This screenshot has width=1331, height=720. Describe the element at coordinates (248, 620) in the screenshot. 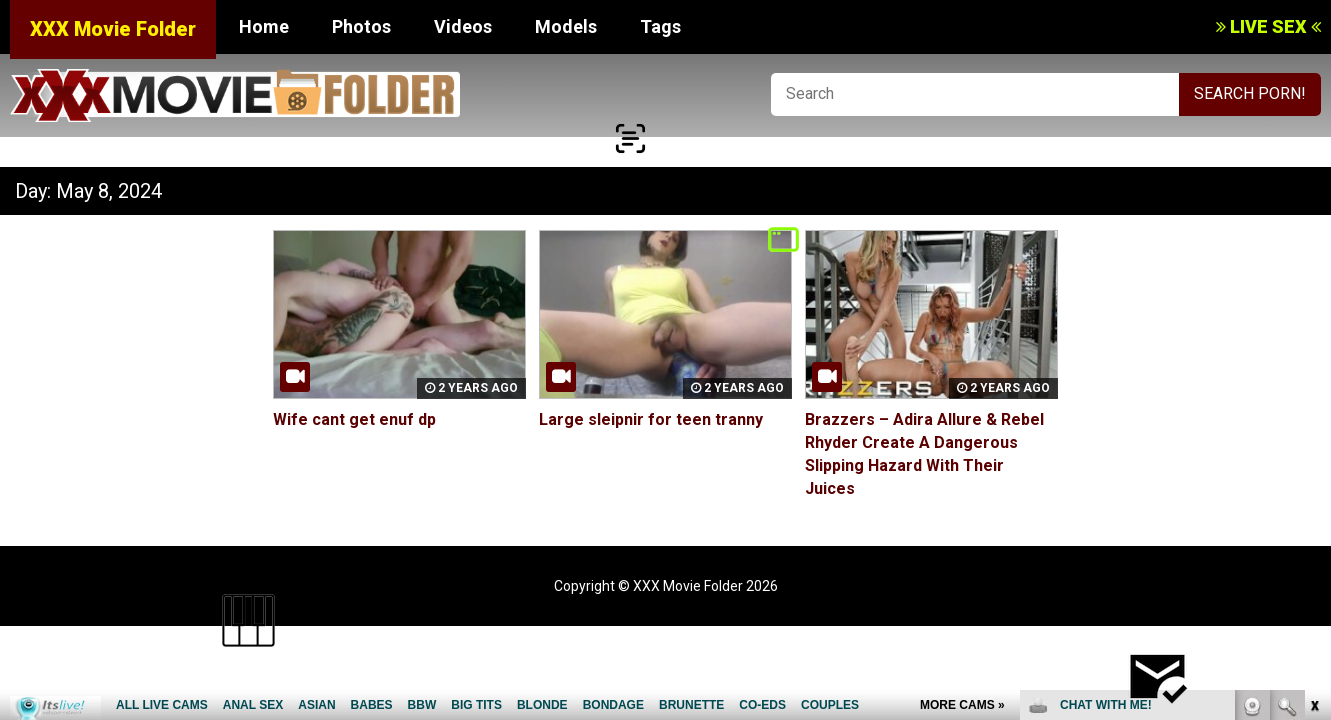

I see `open music or piano app` at that location.